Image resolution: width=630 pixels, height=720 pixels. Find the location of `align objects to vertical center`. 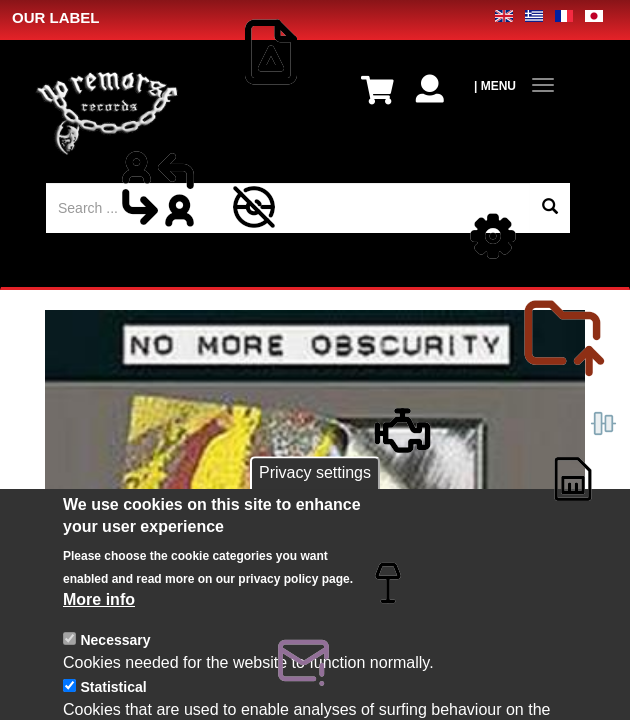

align objects to vertical center is located at coordinates (603, 423).